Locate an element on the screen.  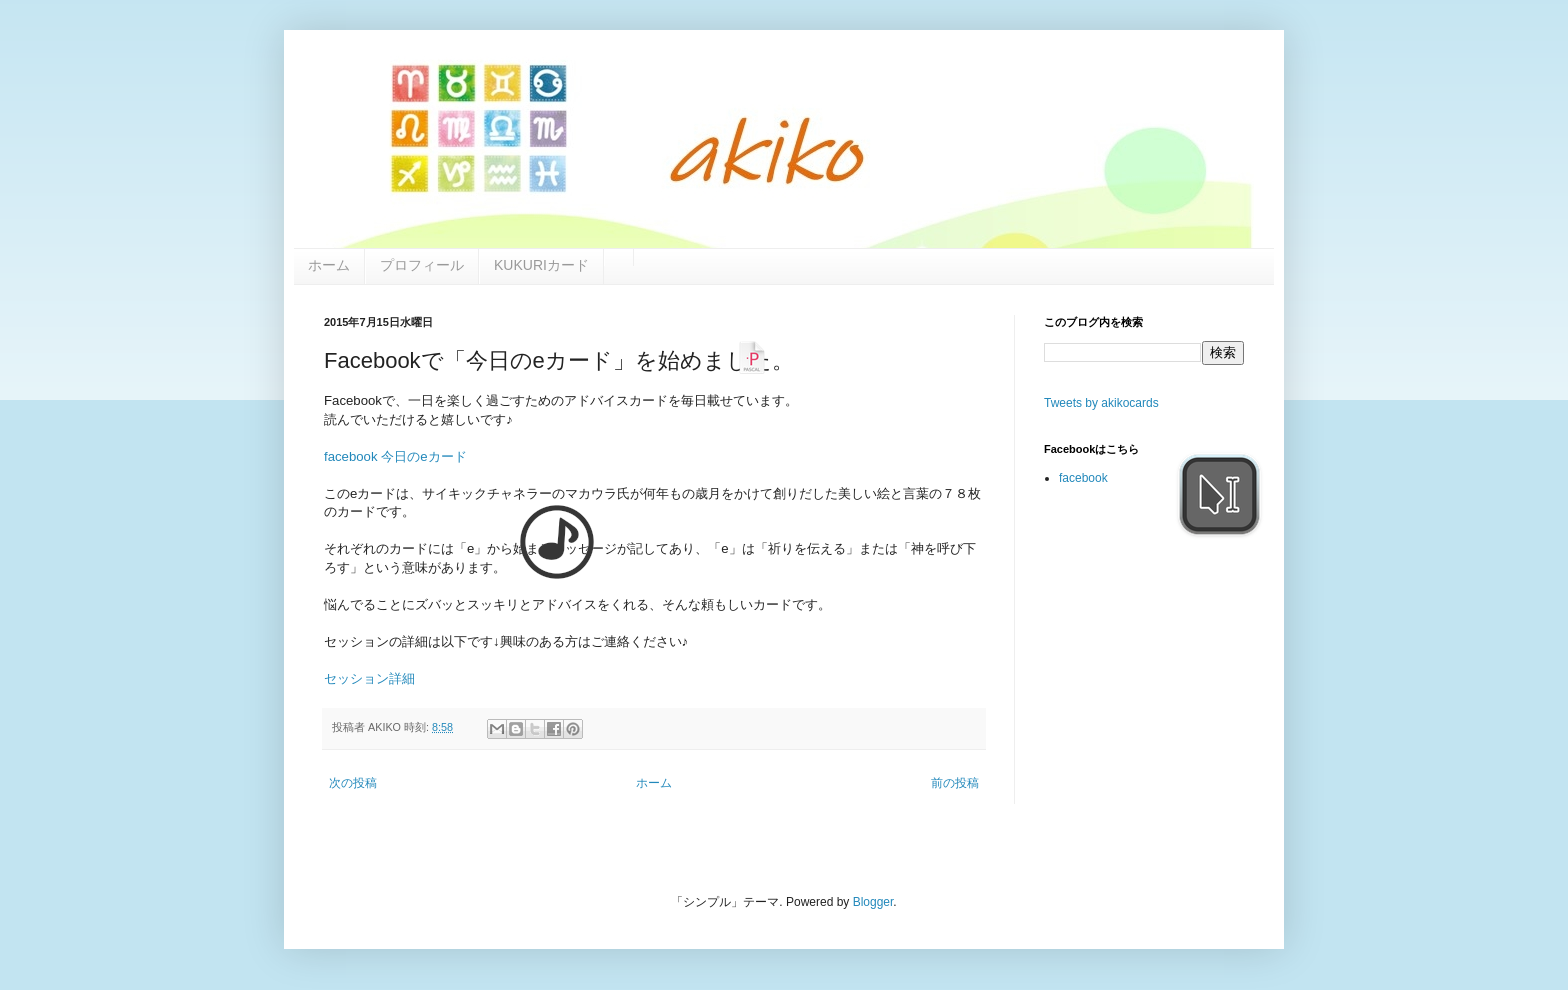
open cursor and pointer preferences is located at coordinates (1219, 494).